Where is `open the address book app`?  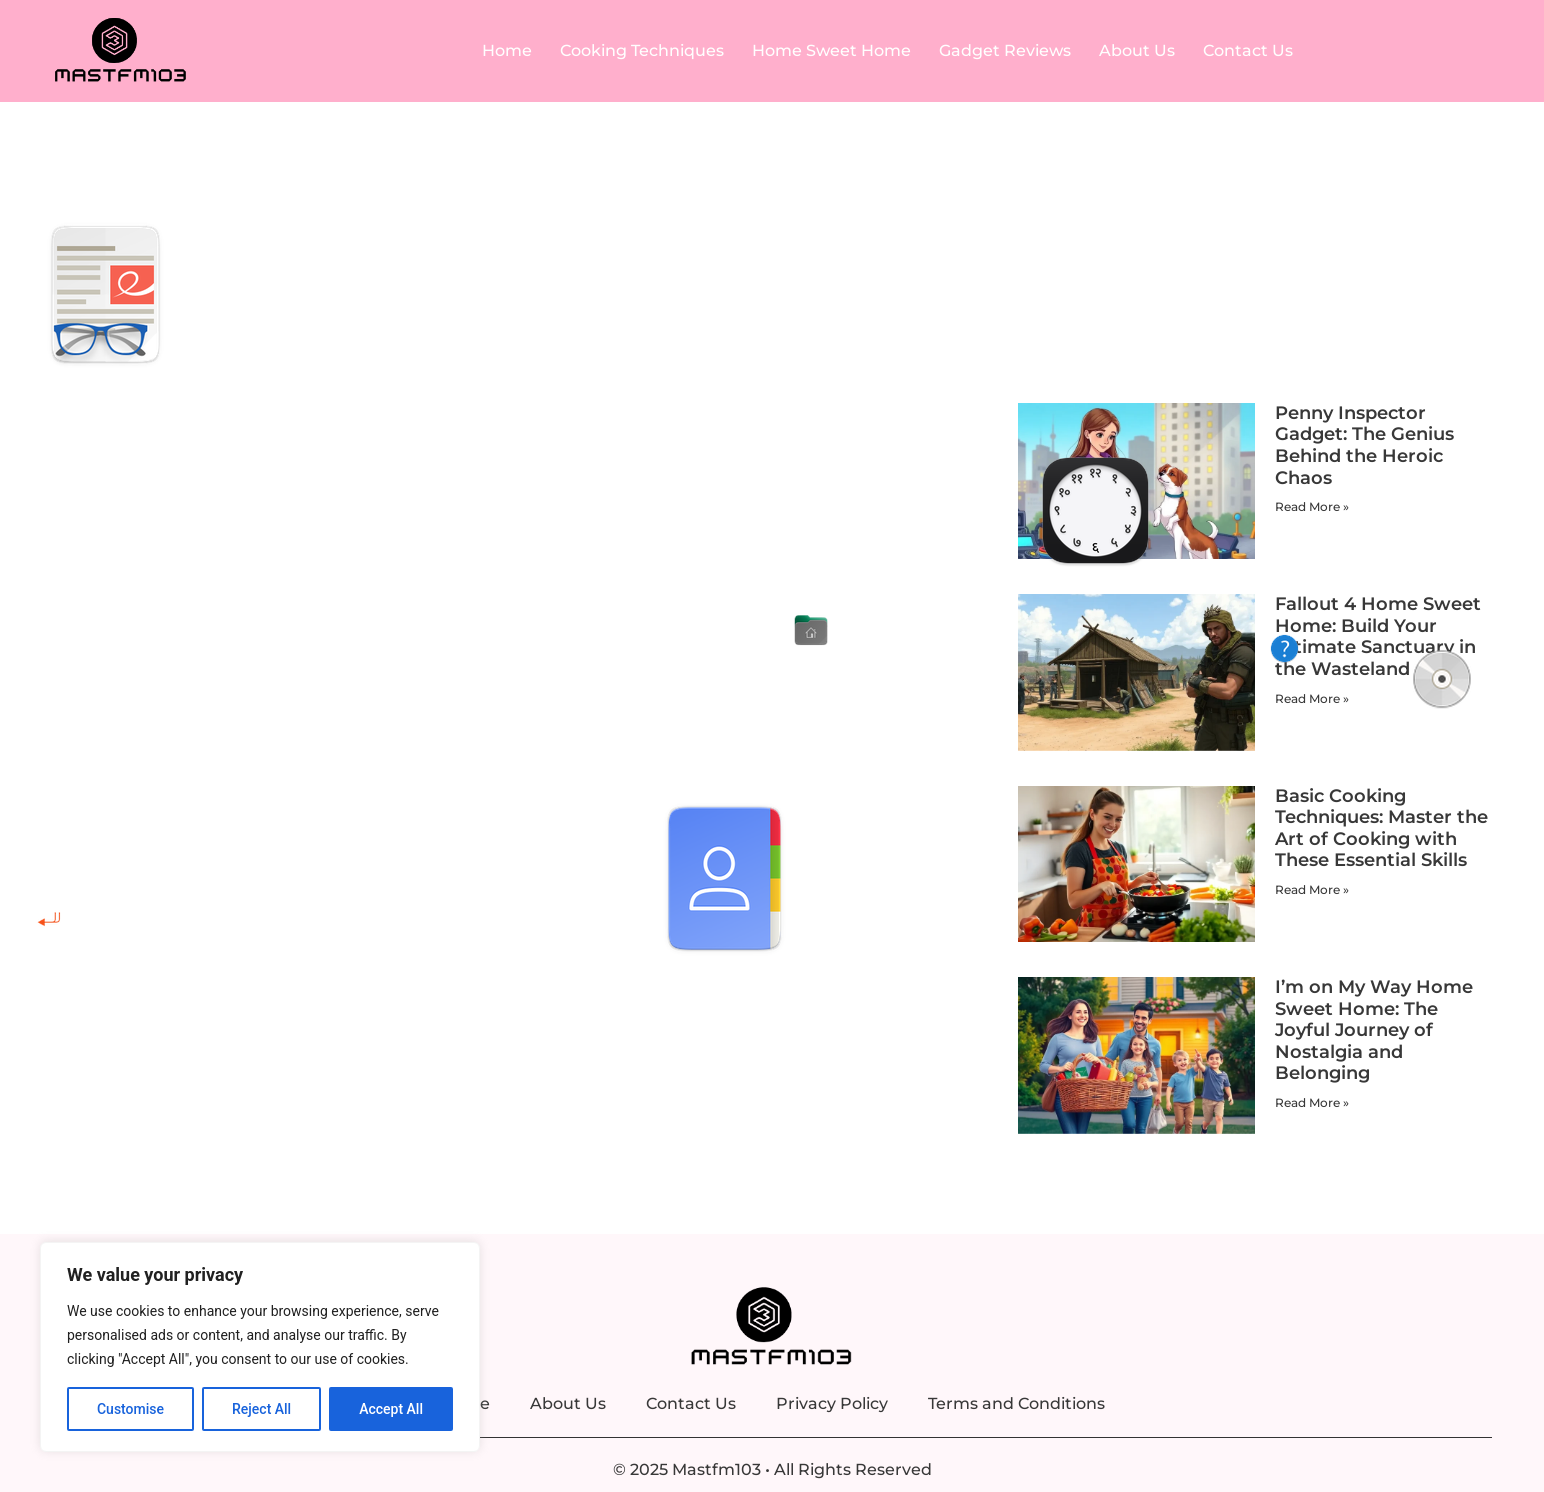 open the address book app is located at coordinates (724, 878).